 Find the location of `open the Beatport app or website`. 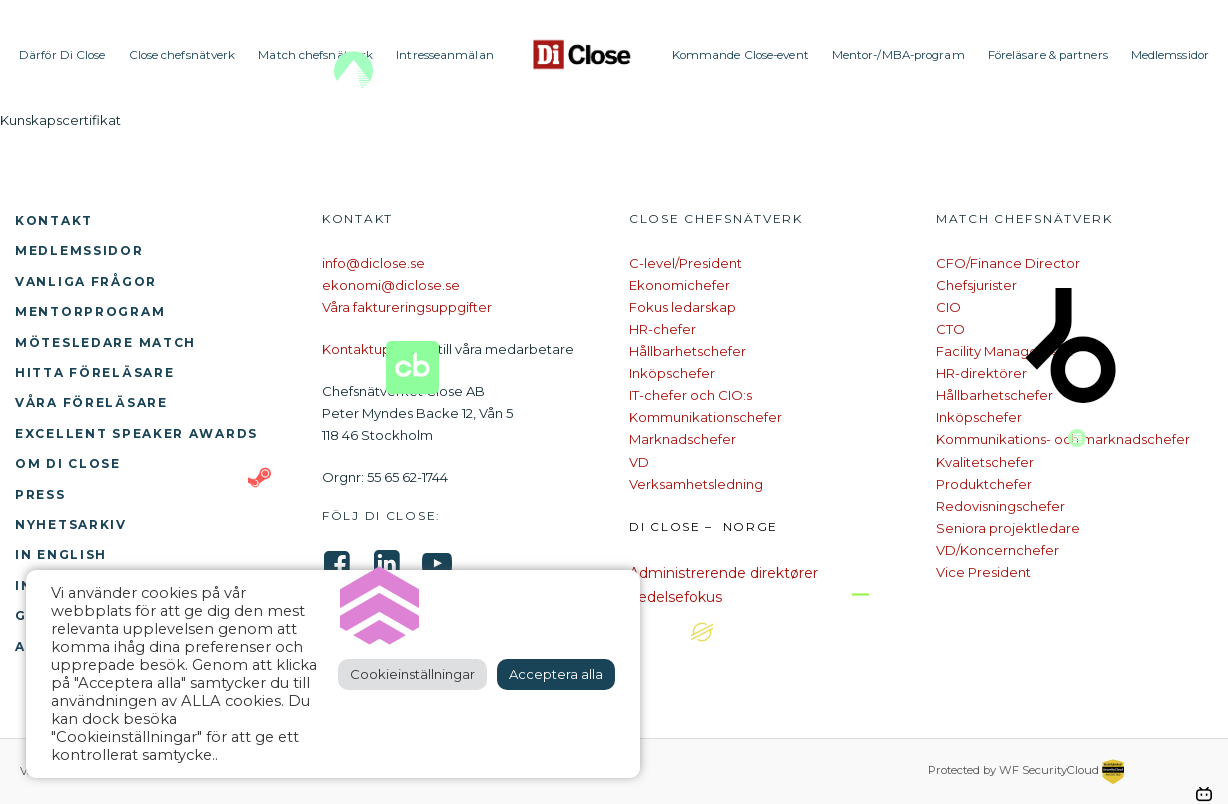

open the Beatport app or website is located at coordinates (1070, 345).